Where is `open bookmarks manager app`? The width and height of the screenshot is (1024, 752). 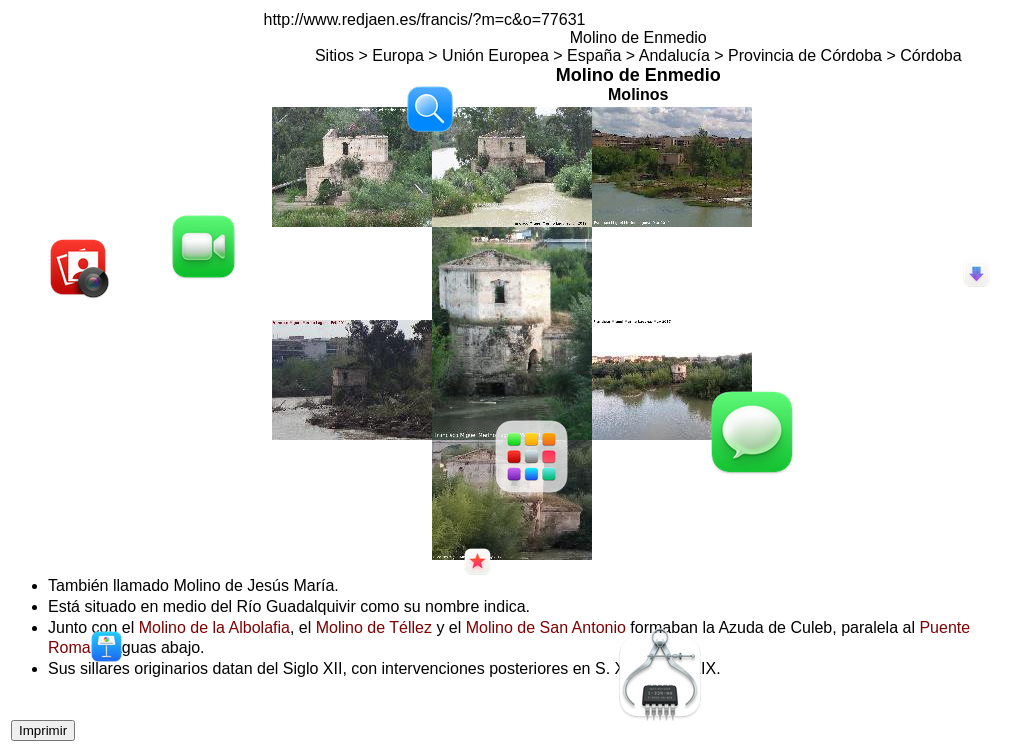
open bookmarks manager app is located at coordinates (477, 561).